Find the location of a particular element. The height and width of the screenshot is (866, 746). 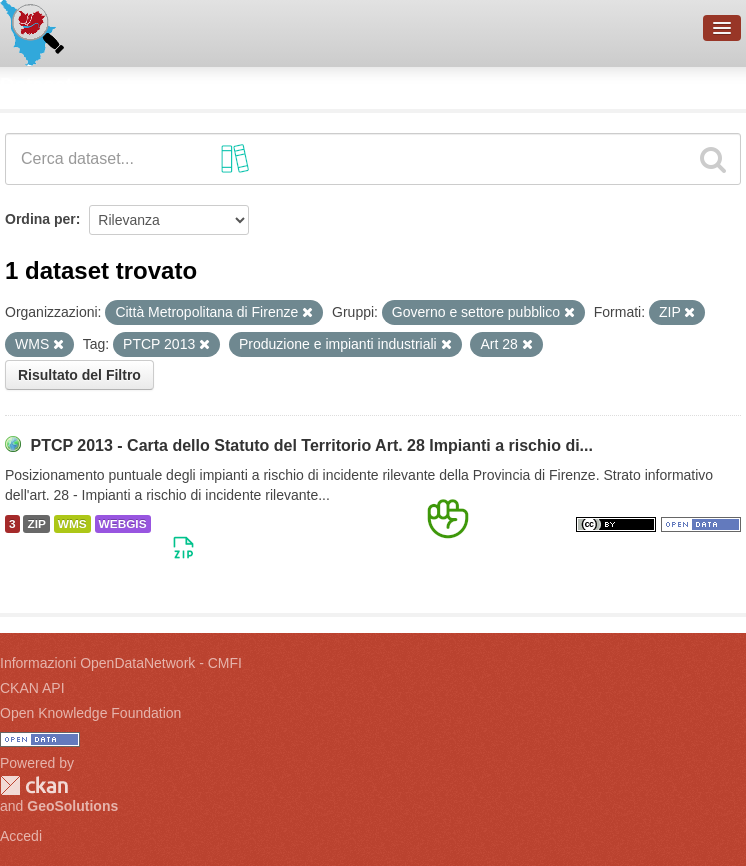

access your library or book collection is located at coordinates (234, 159).